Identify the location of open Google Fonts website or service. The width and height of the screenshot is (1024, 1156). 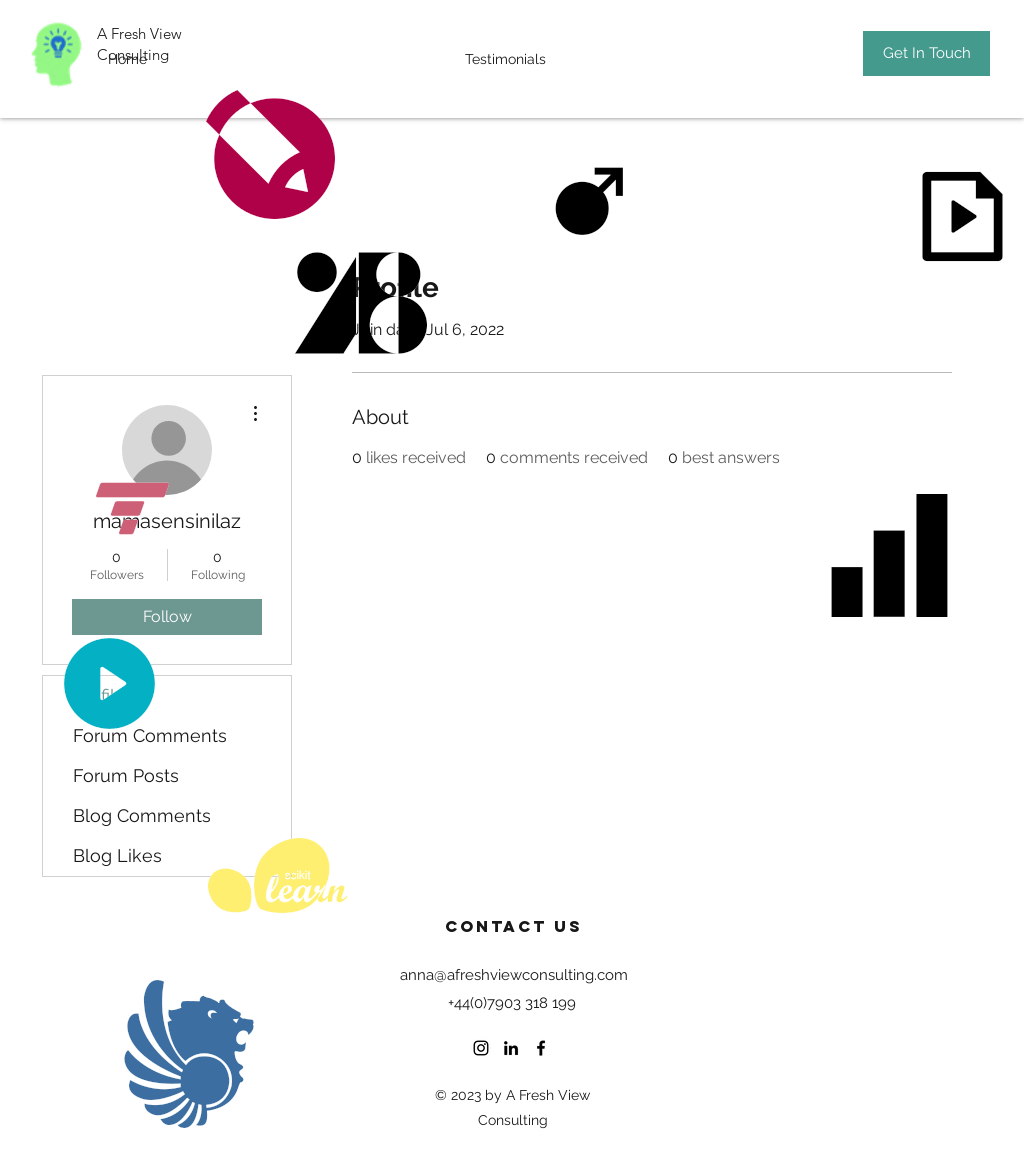
(361, 303).